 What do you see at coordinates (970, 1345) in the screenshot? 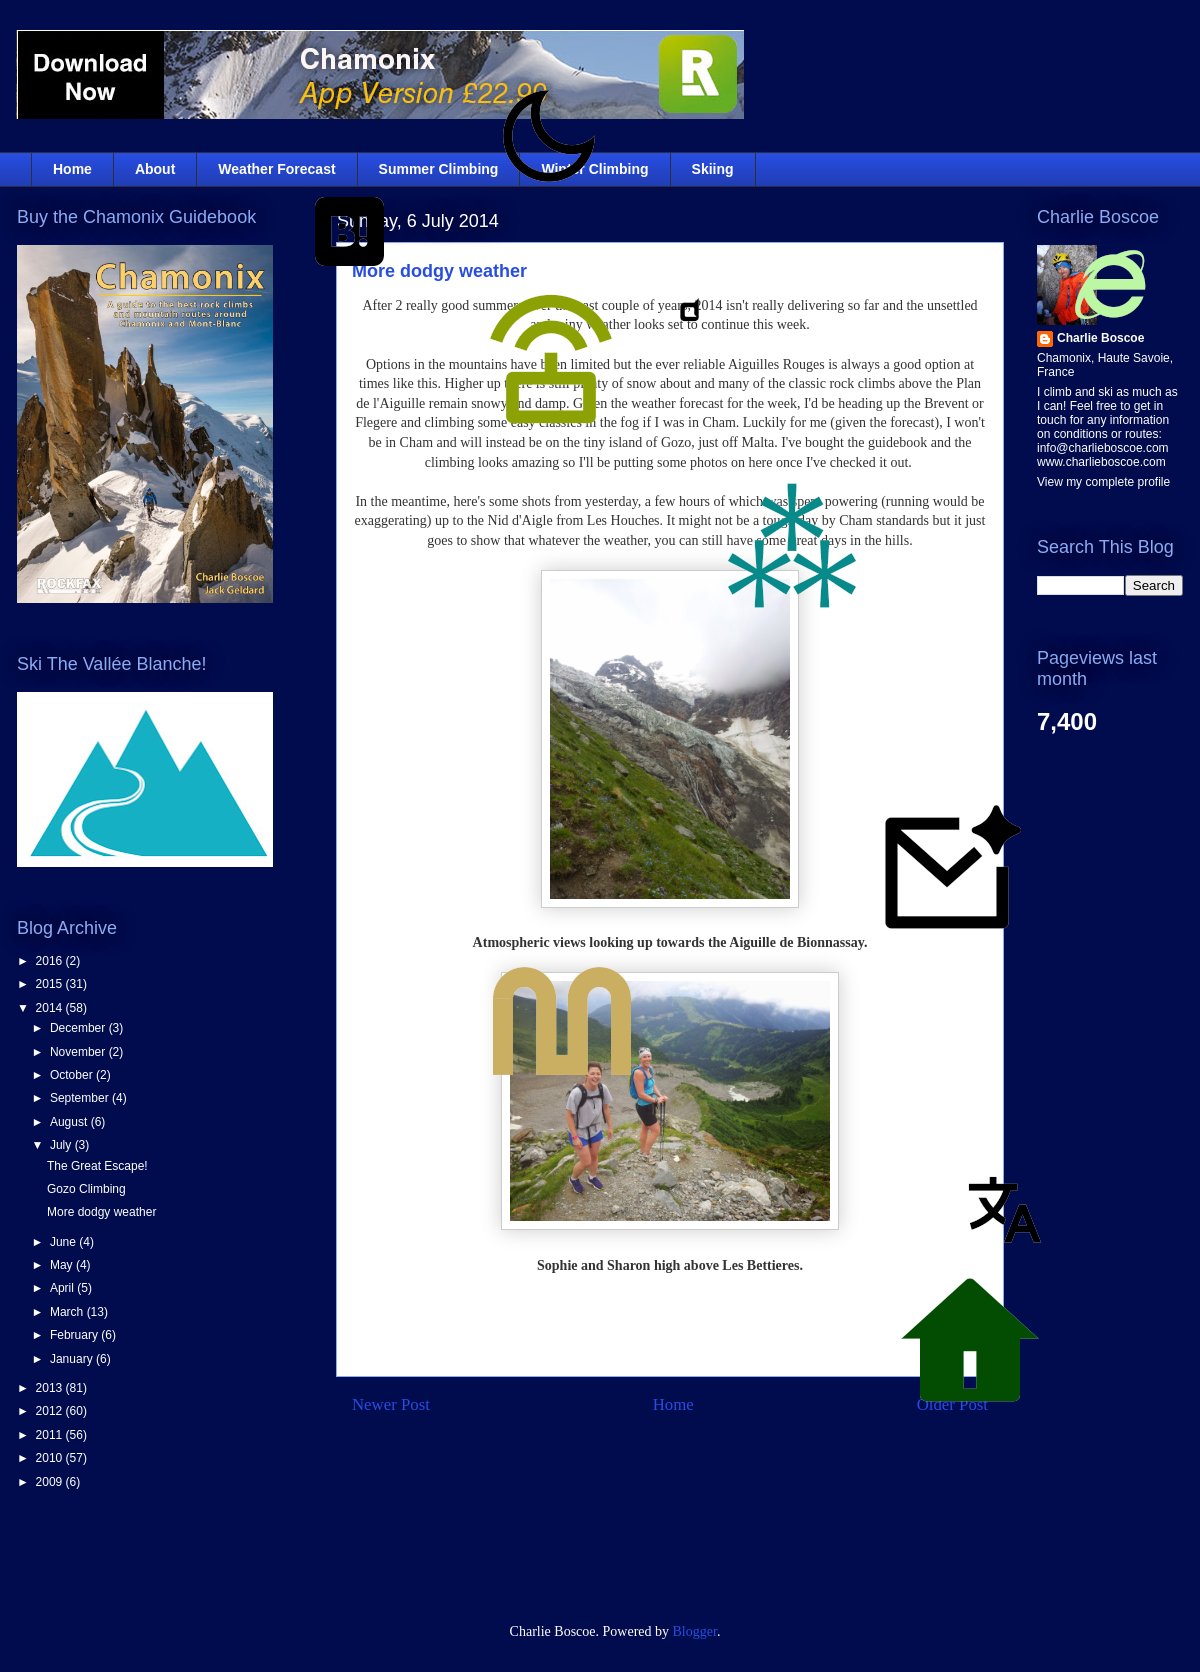
I see `navigate to home screen` at bounding box center [970, 1345].